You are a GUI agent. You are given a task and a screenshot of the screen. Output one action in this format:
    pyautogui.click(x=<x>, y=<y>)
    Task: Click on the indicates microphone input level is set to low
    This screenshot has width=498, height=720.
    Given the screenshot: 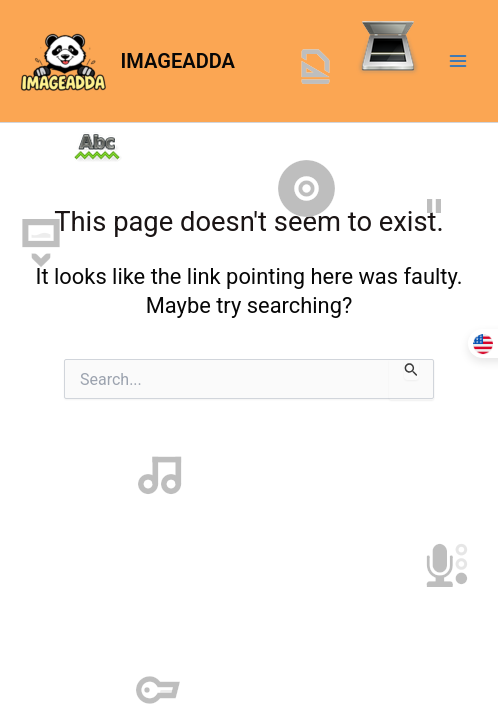 What is the action you would take?
    pyautogui.click(x=447, y=564)
    